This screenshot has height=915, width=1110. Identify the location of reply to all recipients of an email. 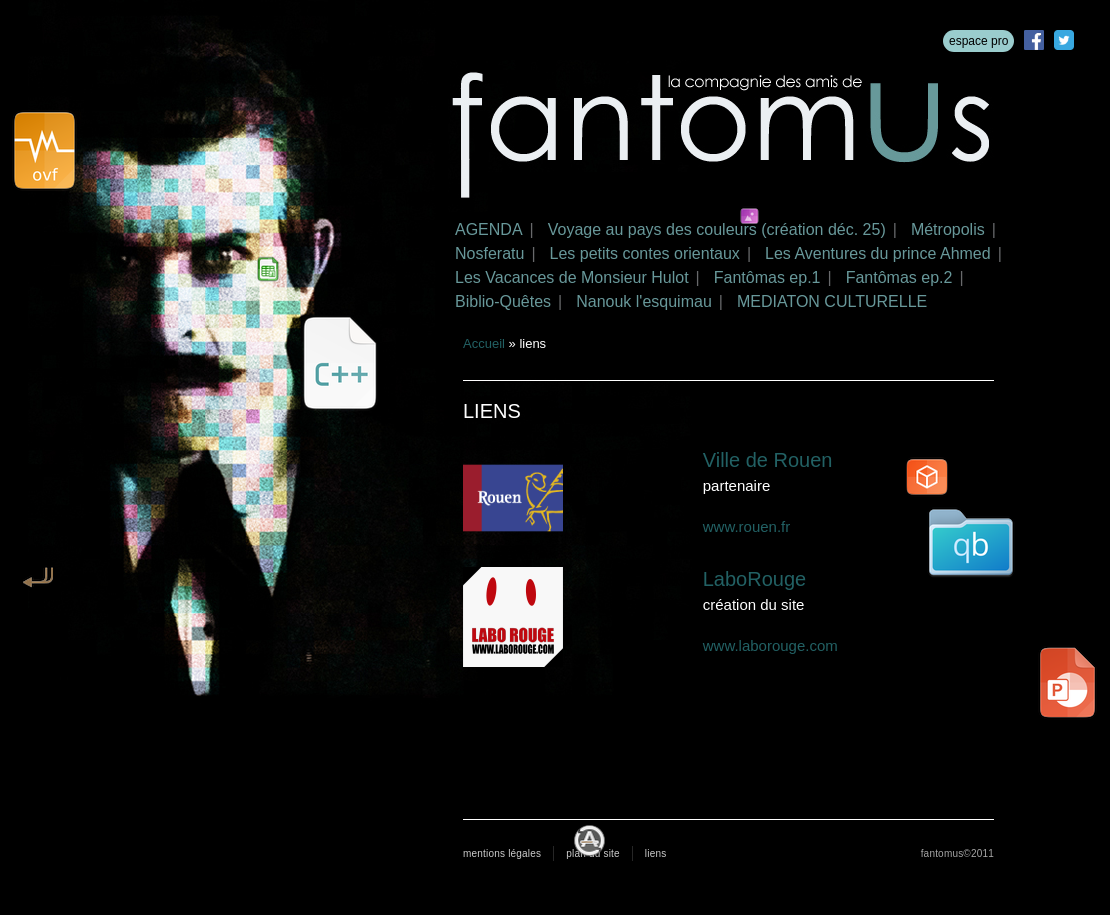
(37, 575).